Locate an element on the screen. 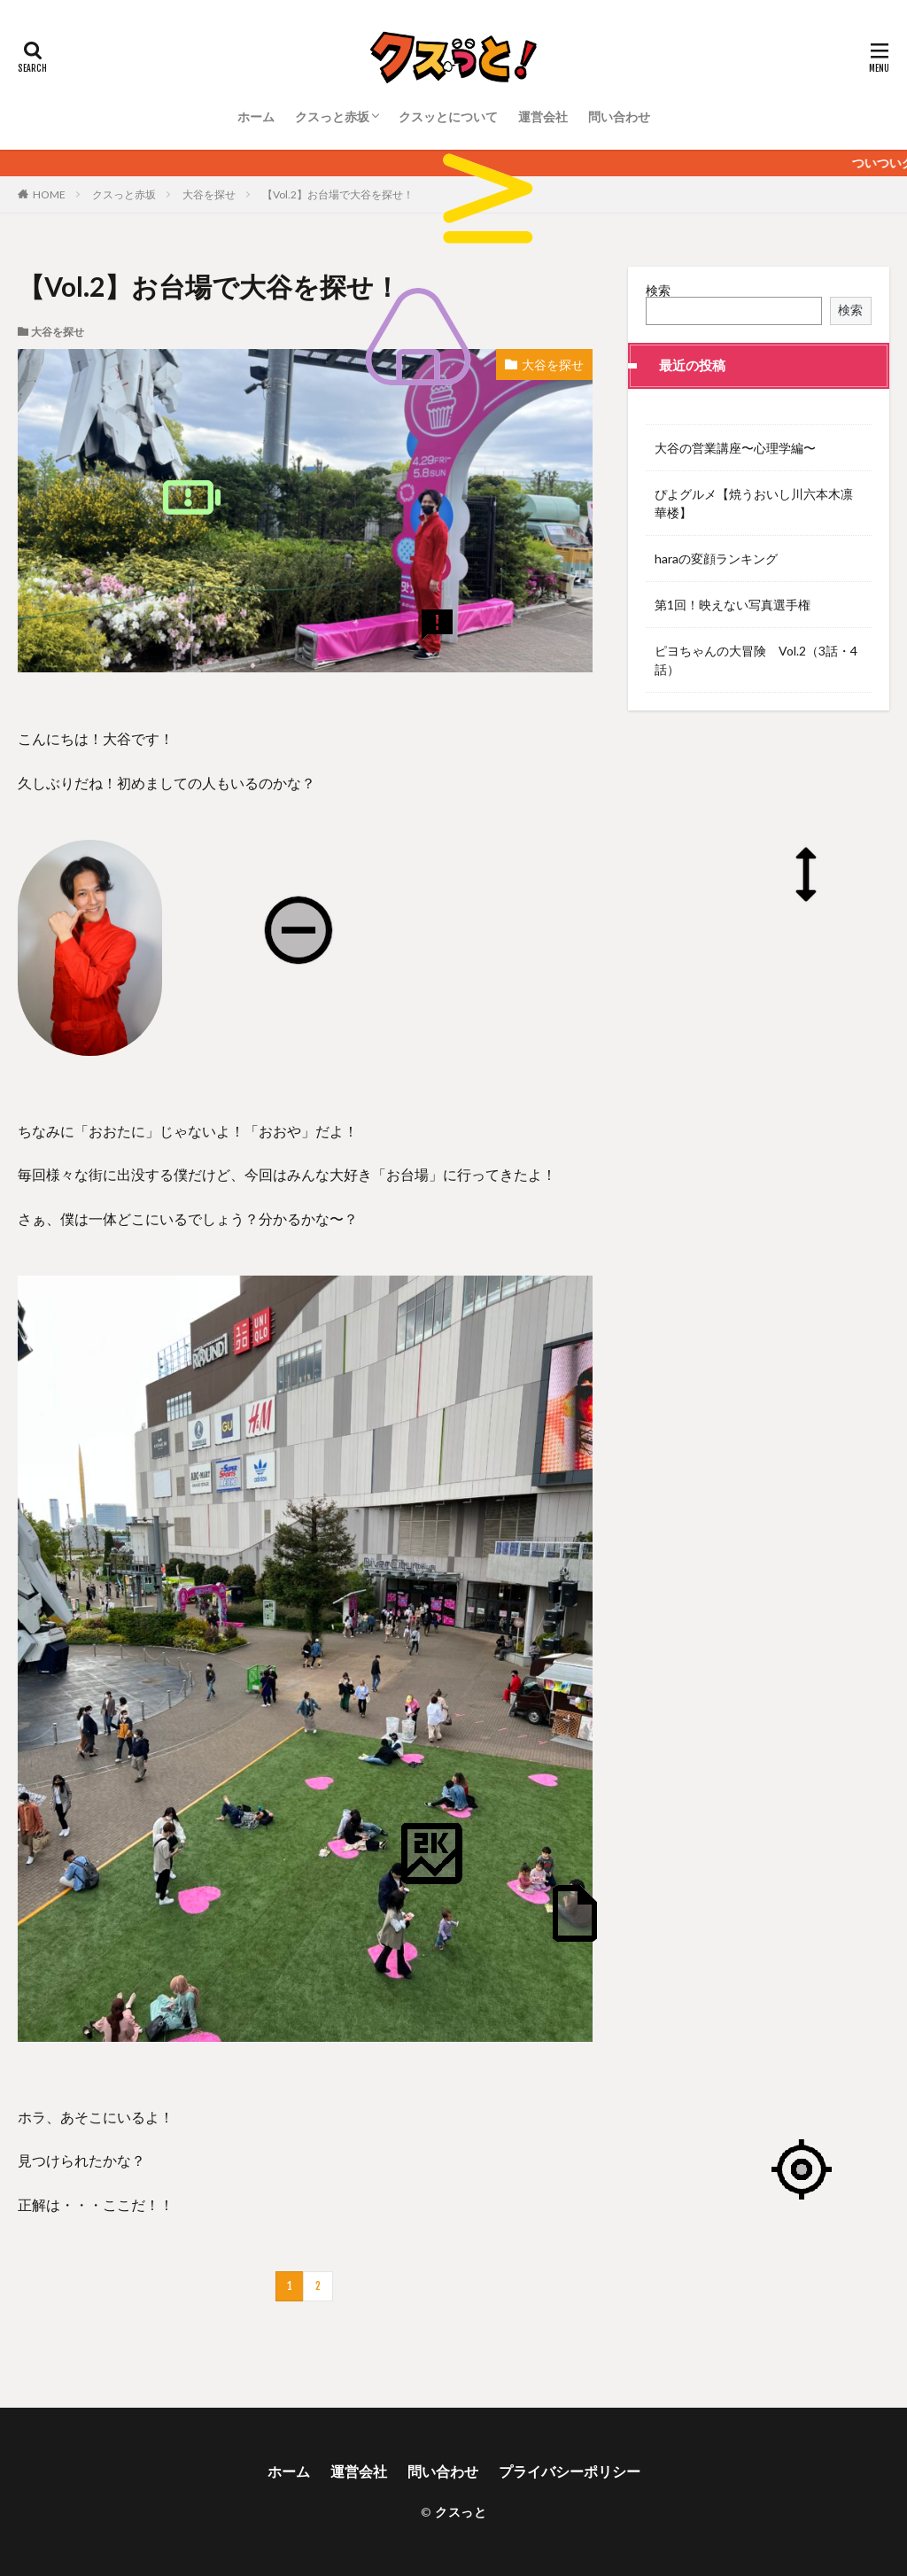 The image size is (907, 2576). greater than or equal to mathematical operator is located at coordinates (485, 200).